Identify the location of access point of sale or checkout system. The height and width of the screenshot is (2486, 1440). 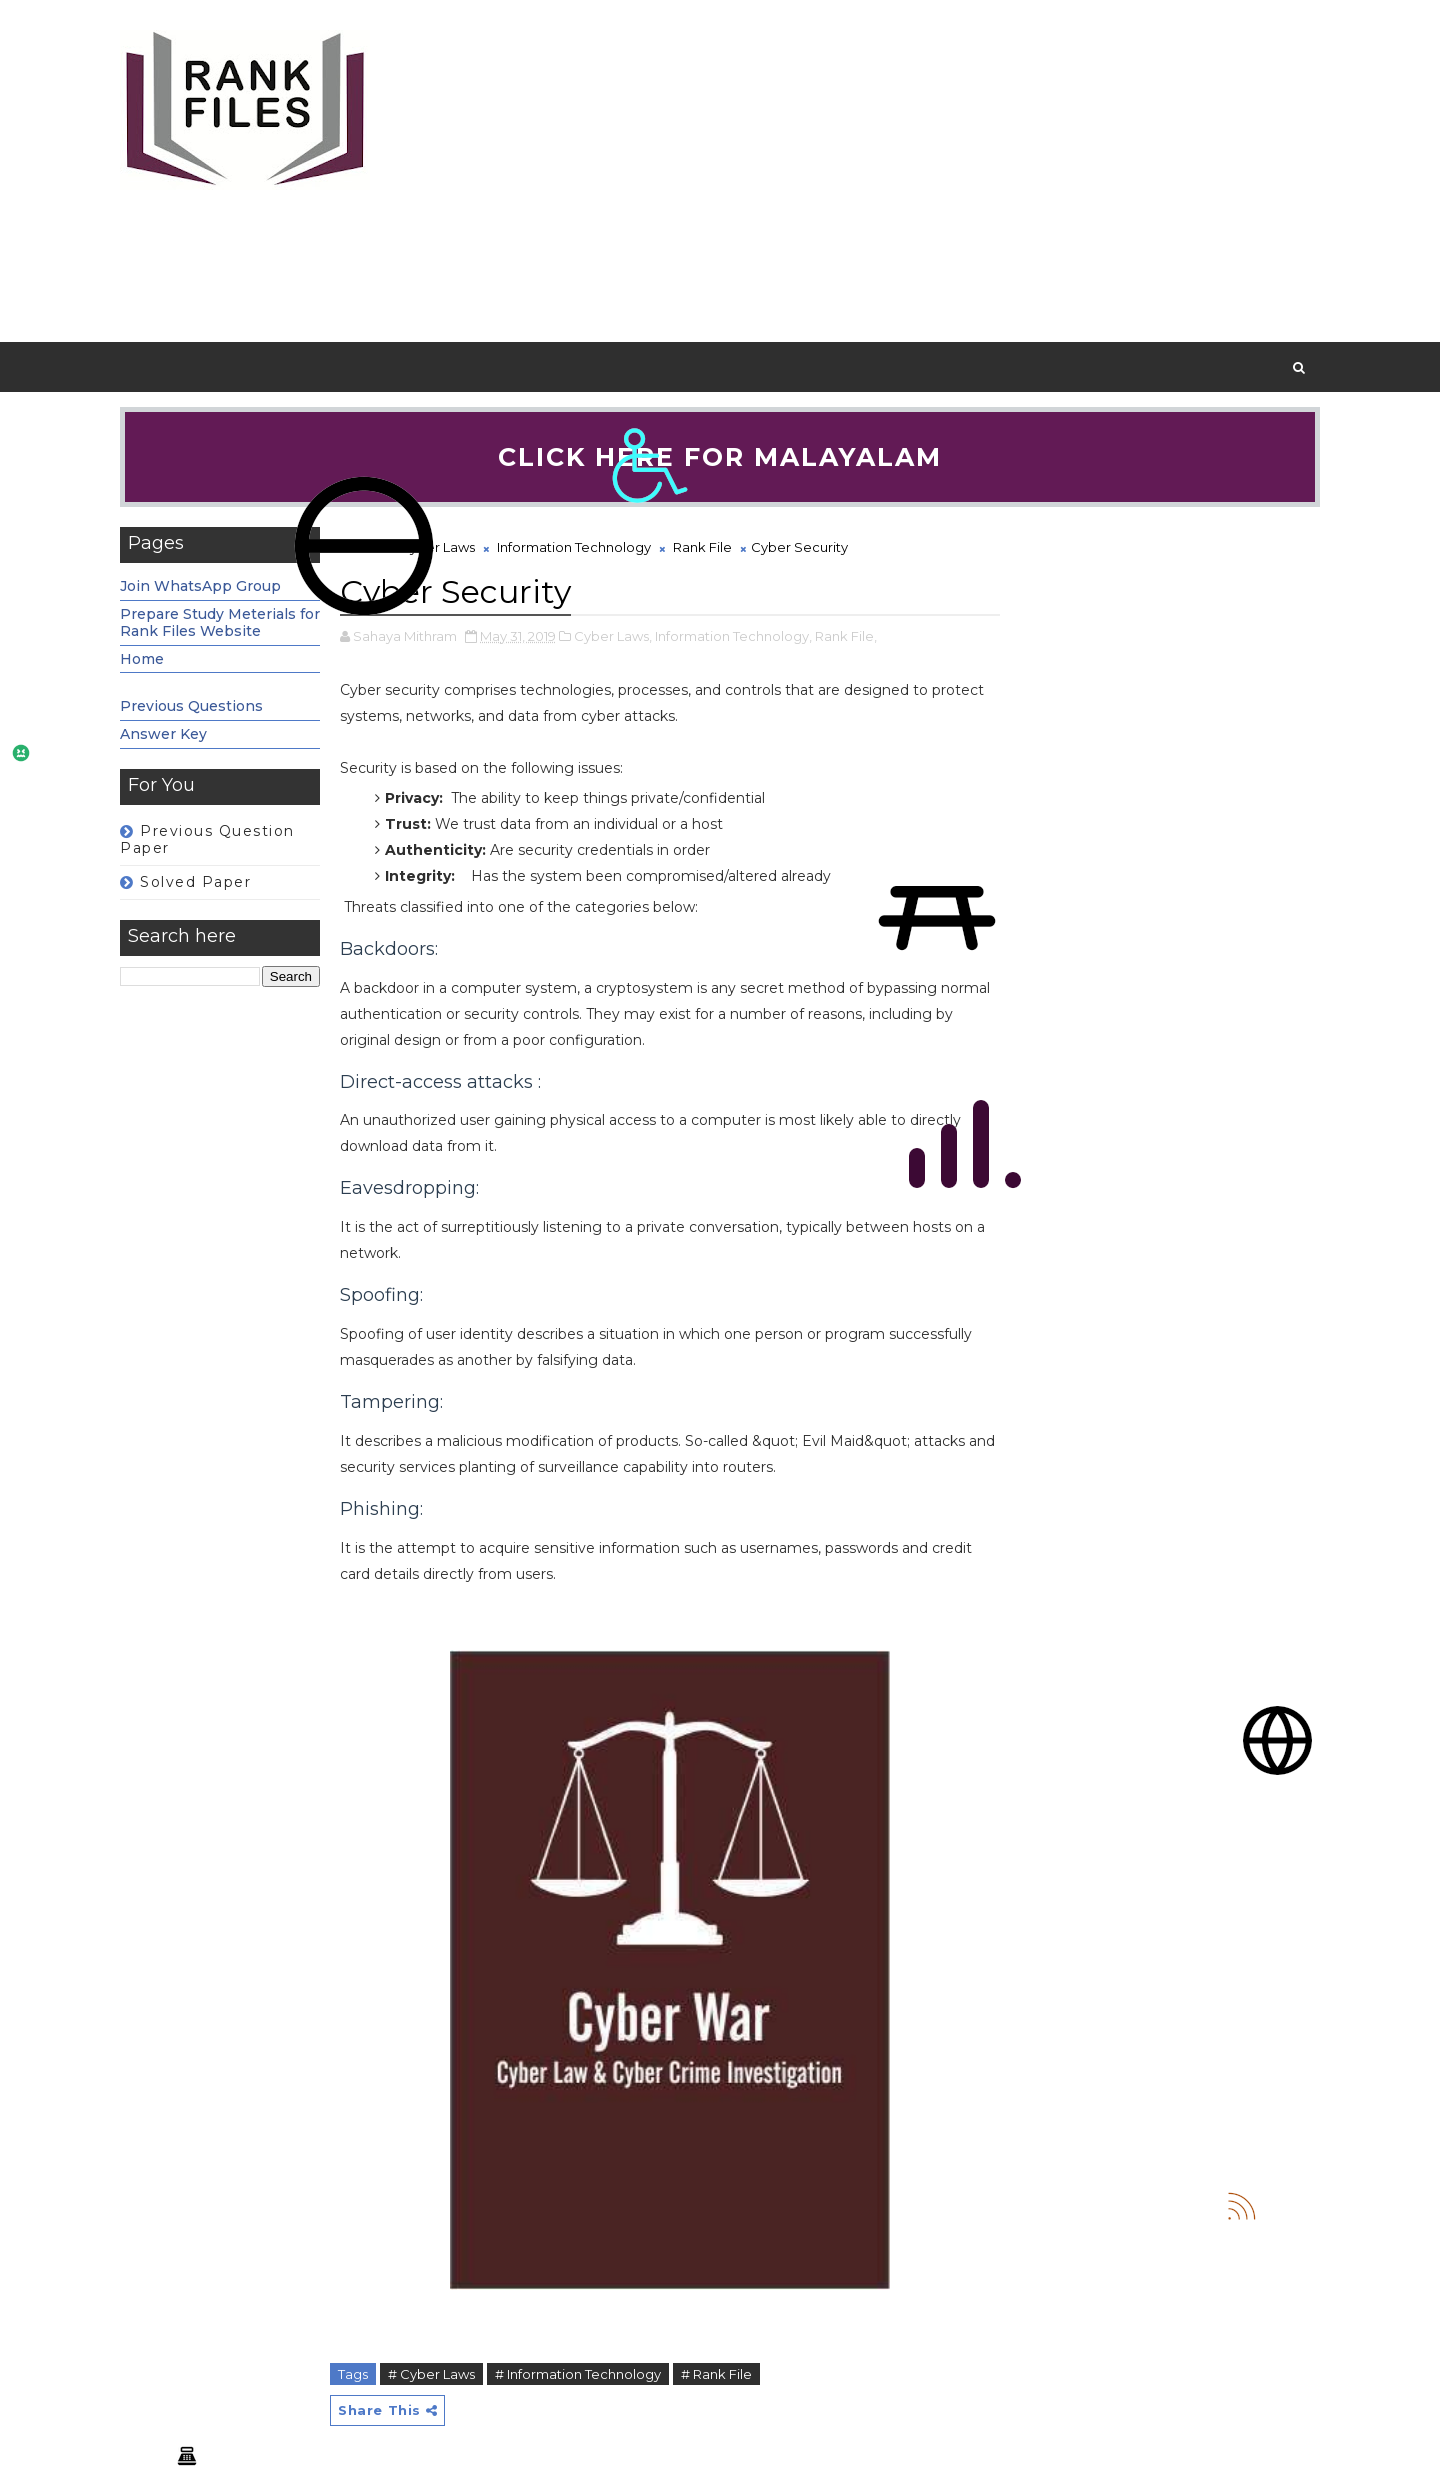
(187, 2456).